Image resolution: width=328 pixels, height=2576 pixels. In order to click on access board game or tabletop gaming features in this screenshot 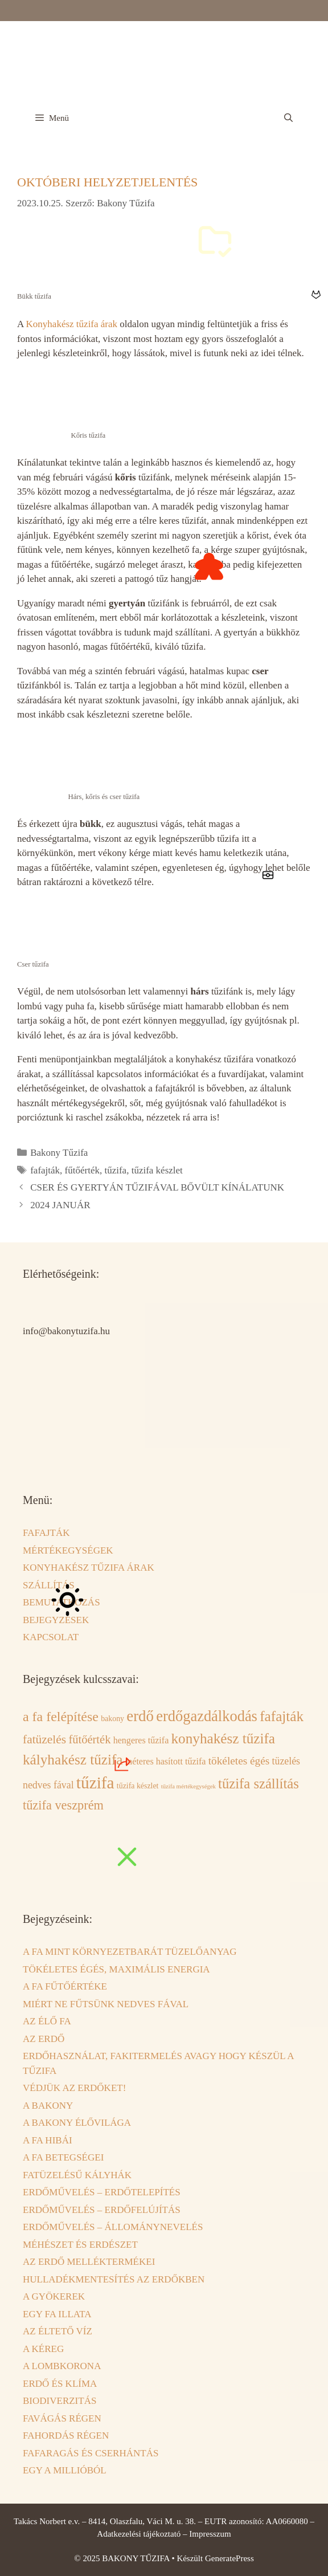, I will do `click(209, 567)`.